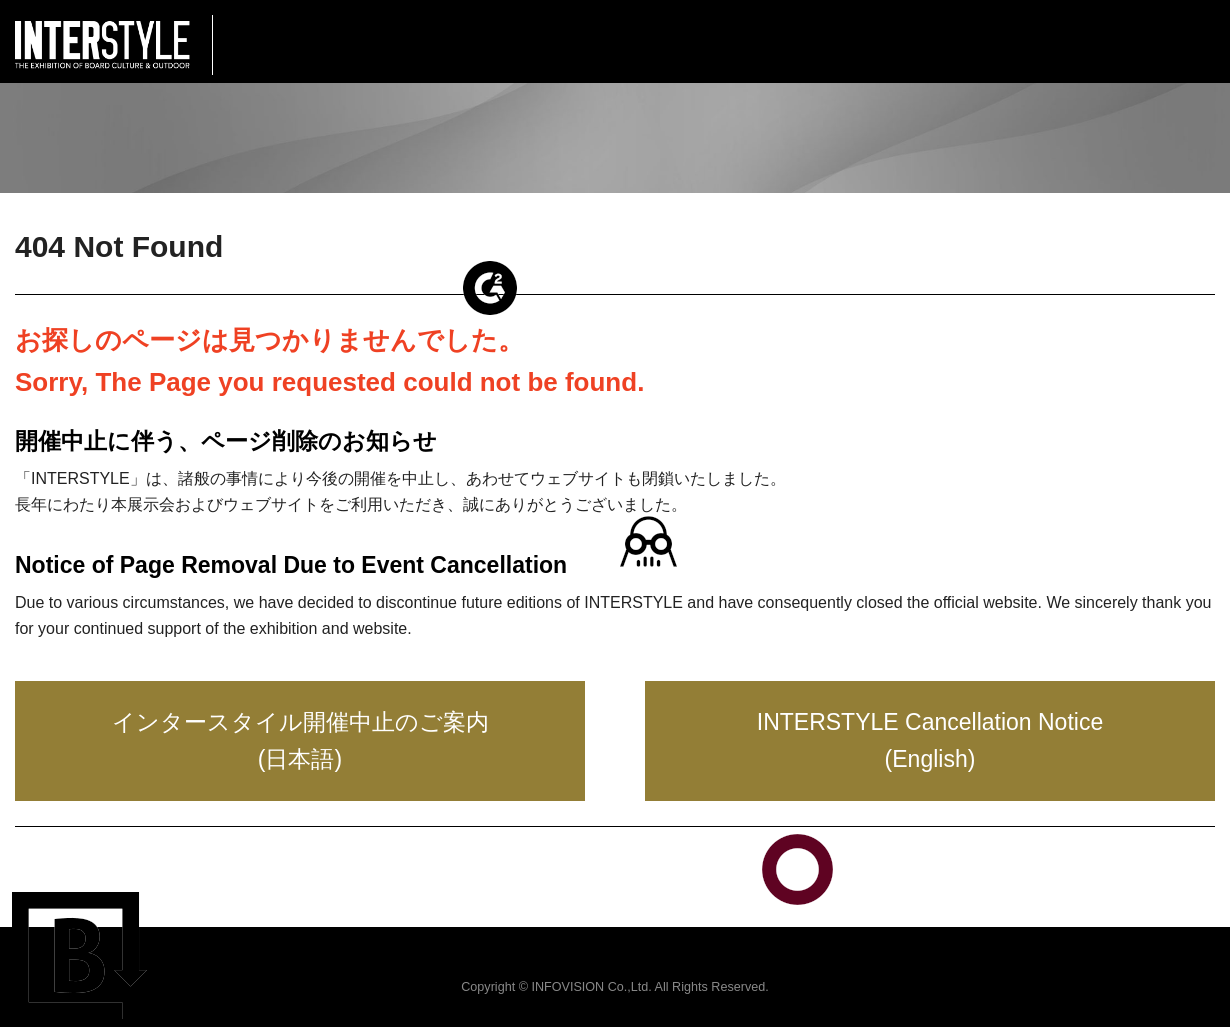 The height and width of the screenshot is (1027, 1230). What do you see at coordinates (490, 288) in the screenshot?
I see `view G2 reviews and ratings` at bounding box center [490, 288].